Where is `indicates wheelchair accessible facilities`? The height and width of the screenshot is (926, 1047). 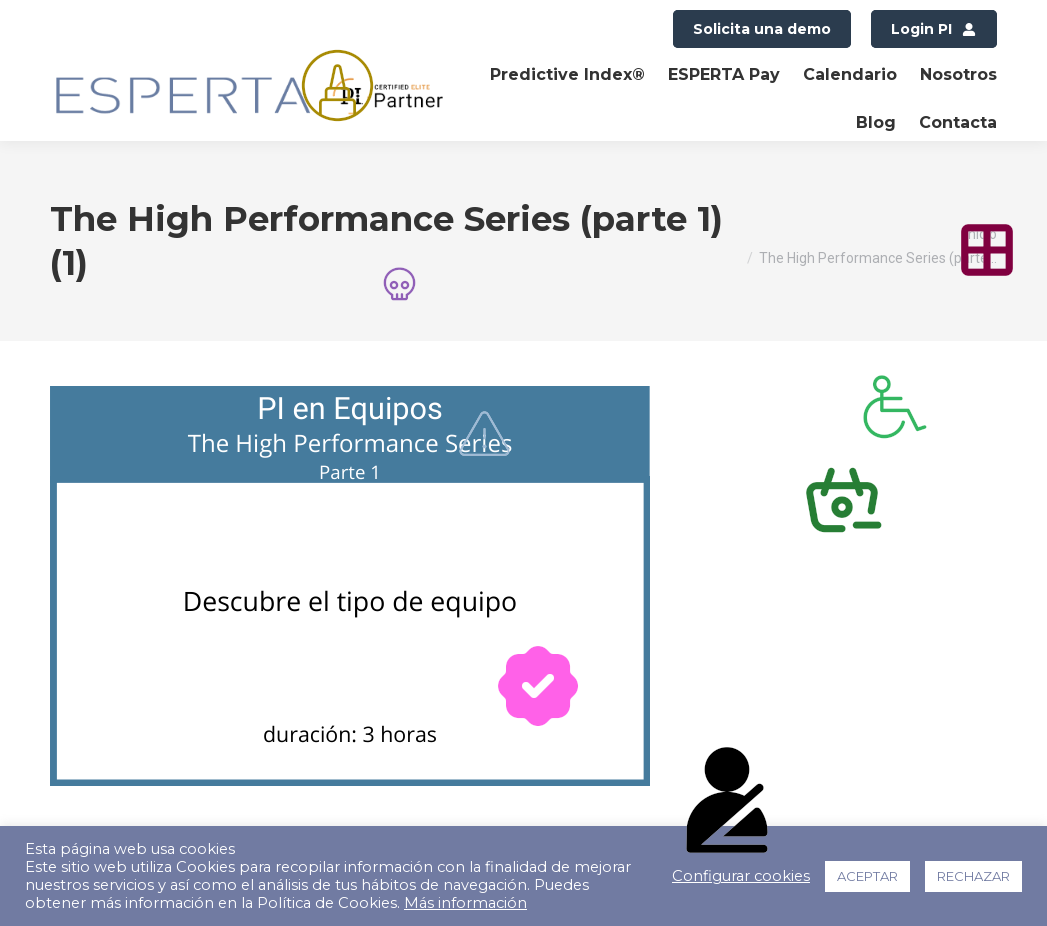 indicates wheelchair accessible facilities is located at coordinates (889, 408).